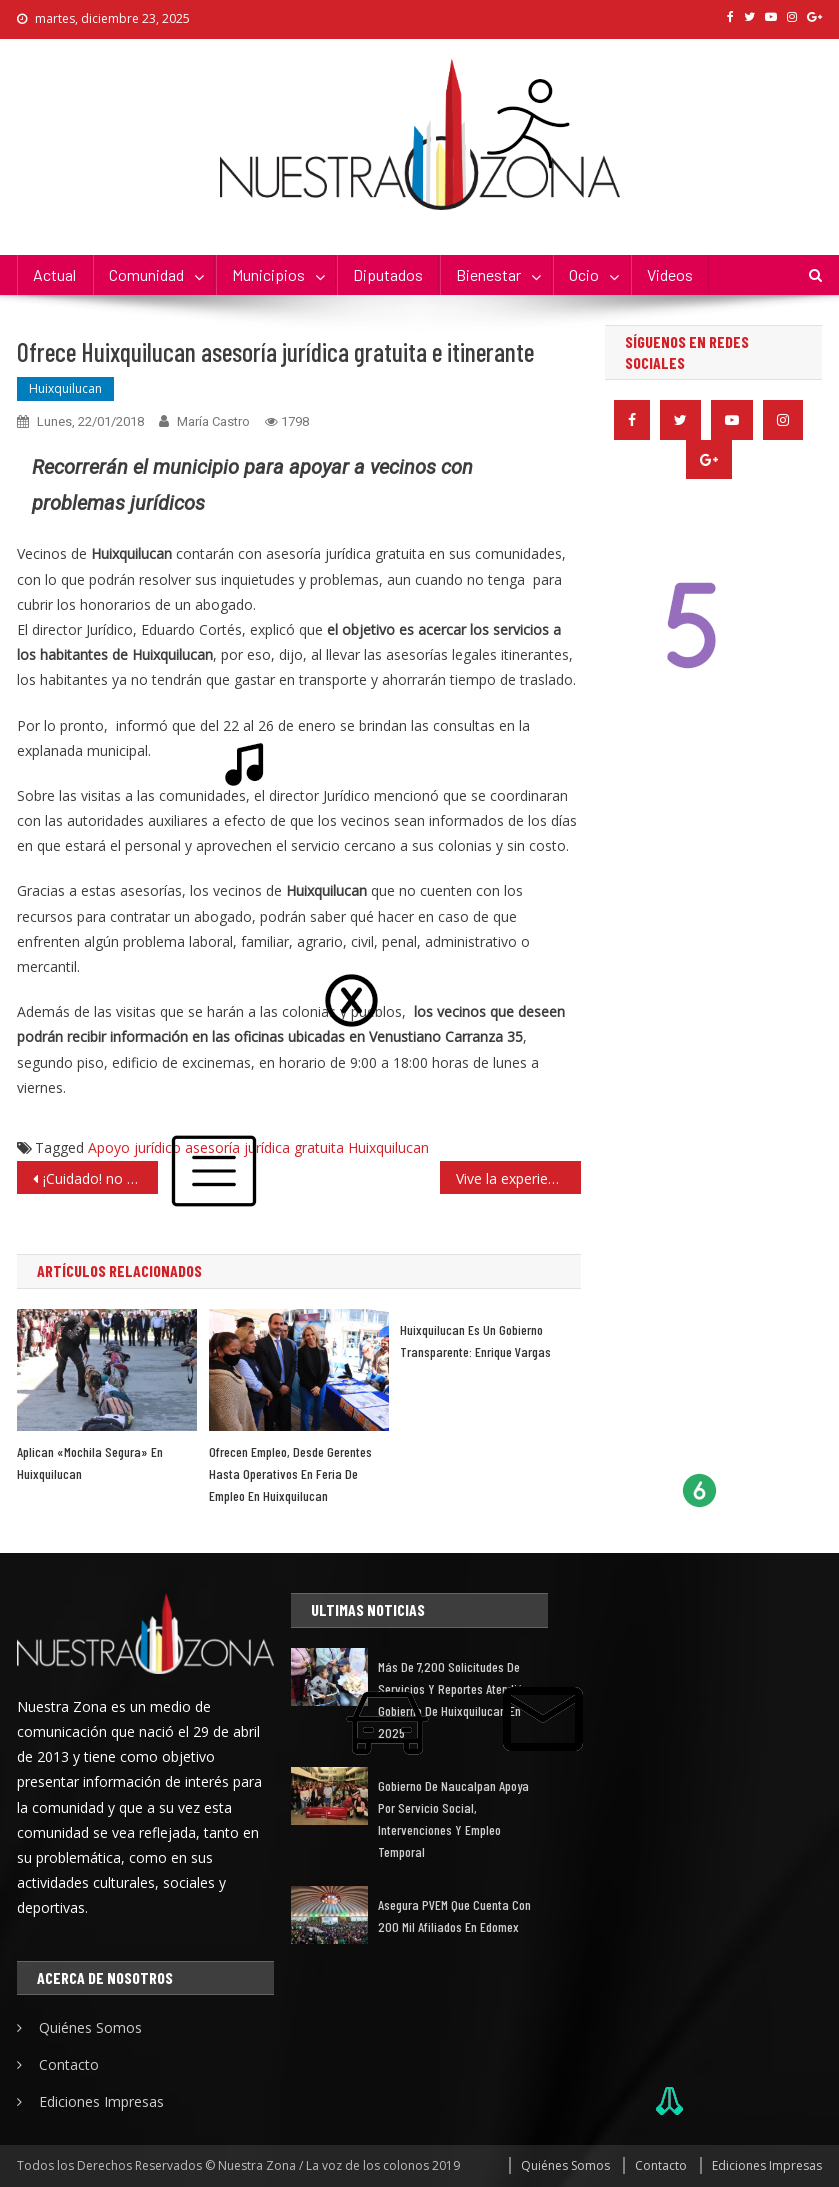 The image size is (839, 2187). What do you see at coordinates (351, 1000) in the screenshot?
I see `xbox x button indicator` at bounding box center [351, 1000].